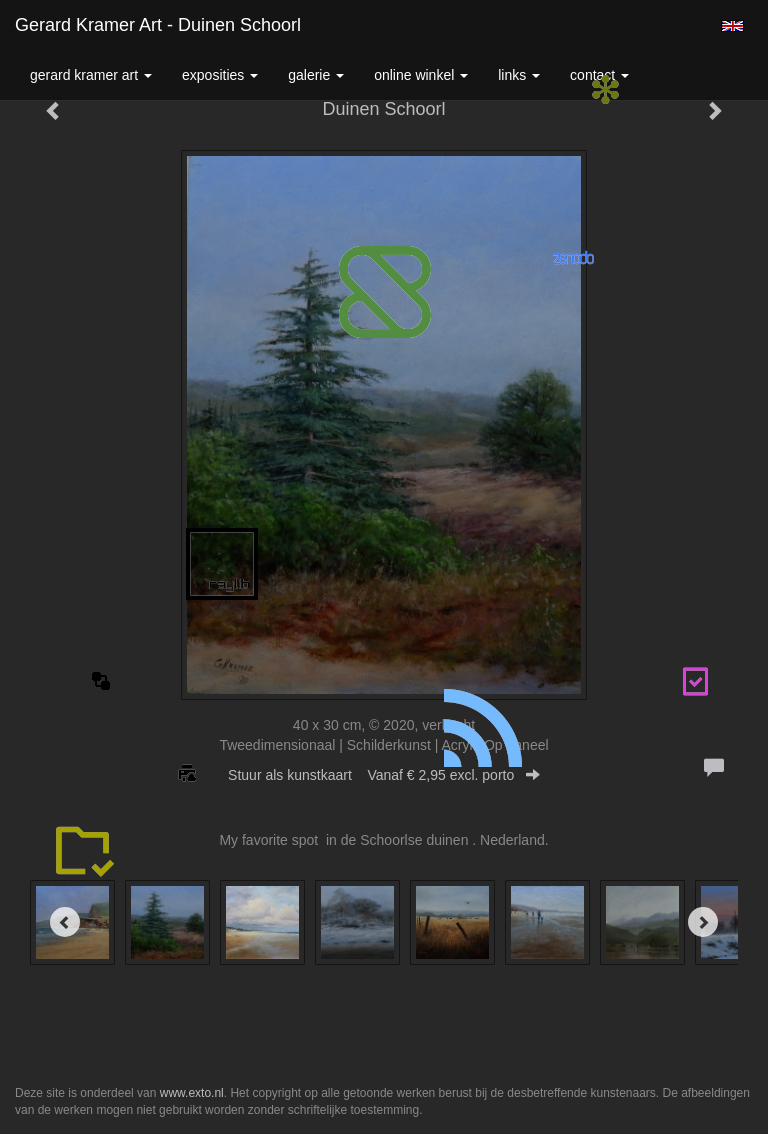 Image resolution: width=768 pixels, height=1134 pixels. What do you see at coordinates (222, 564) in the screenshot?
I see `raylib game development library logo` at bounding box center [222, 564].